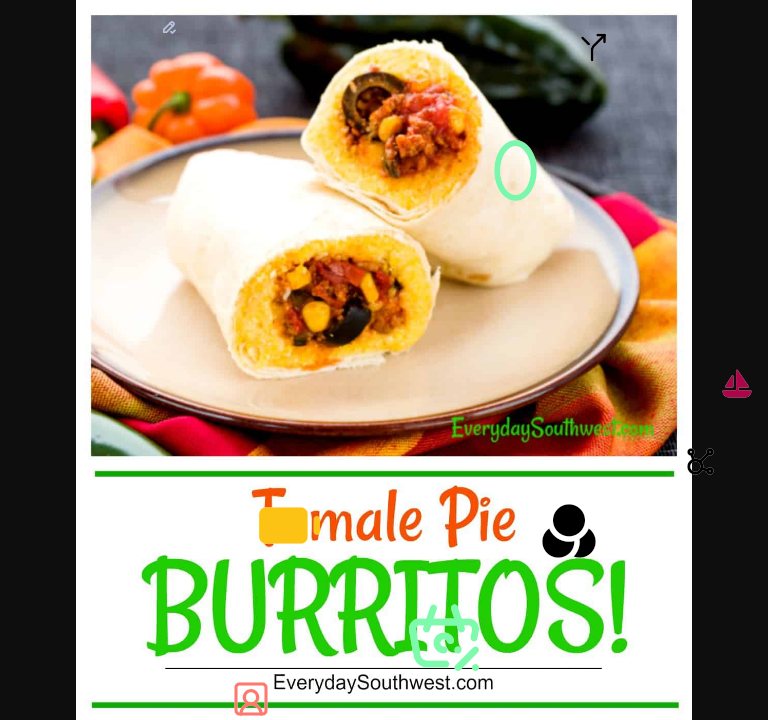 This screenshot has width=768, height=720. I want to click on edit completed or saved successfully, so click(169, 27).